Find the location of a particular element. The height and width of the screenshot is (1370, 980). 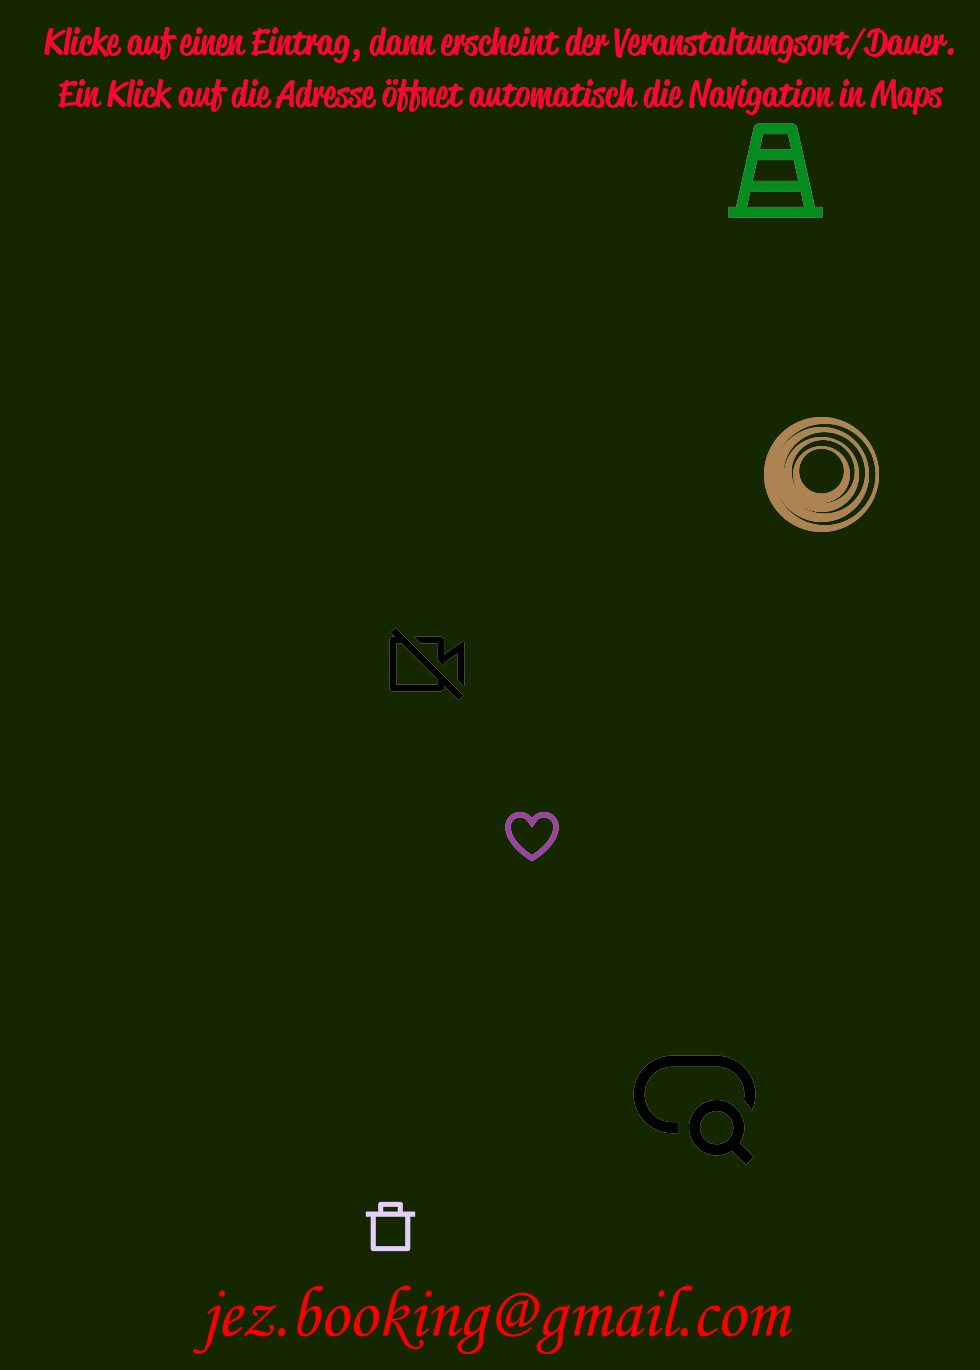

indicates a road closure or blocked area is located at coordinates (775, 170).